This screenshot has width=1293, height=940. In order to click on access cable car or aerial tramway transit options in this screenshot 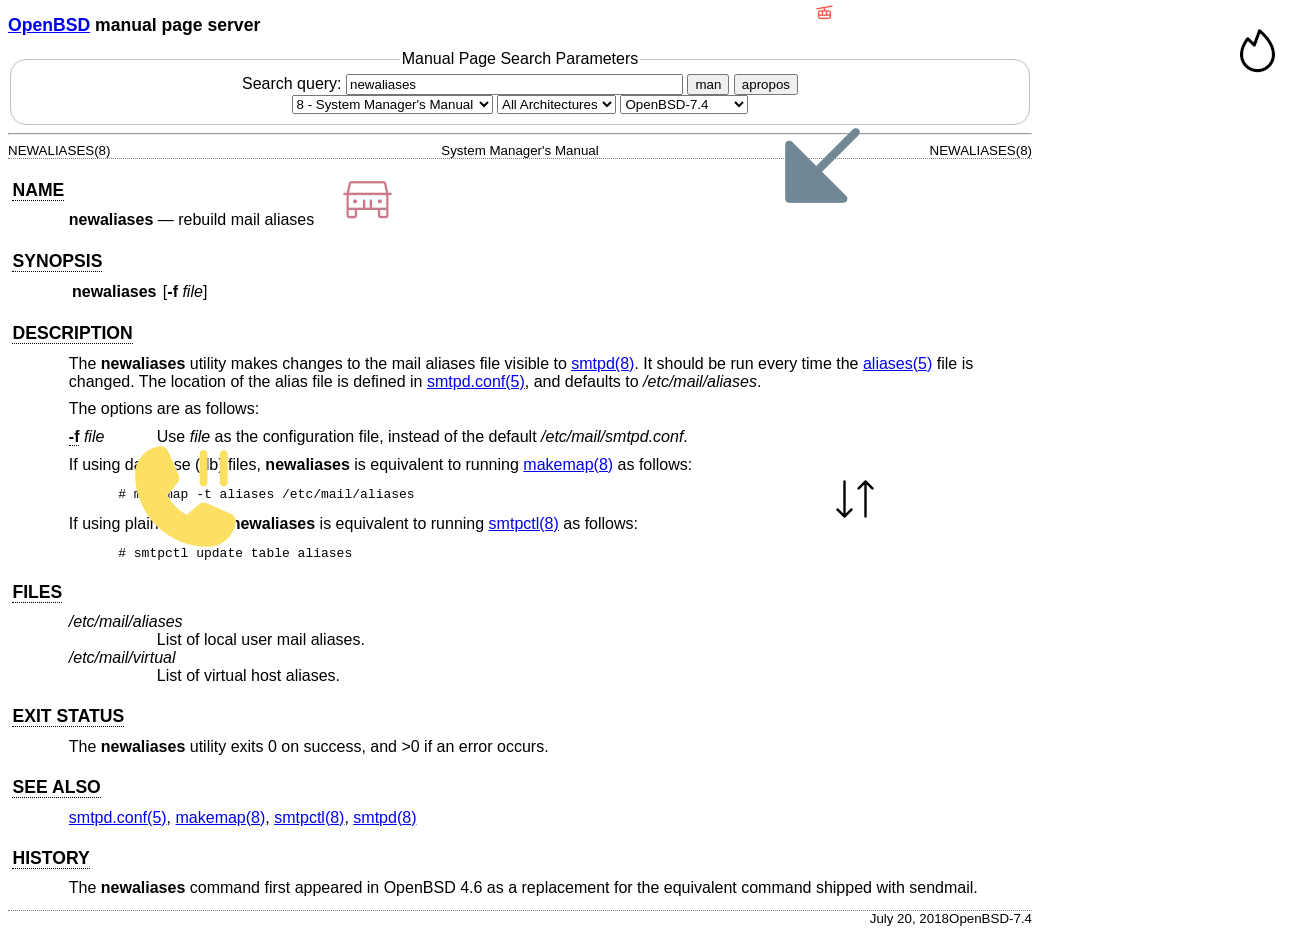, I will do `click(824, 12)`.